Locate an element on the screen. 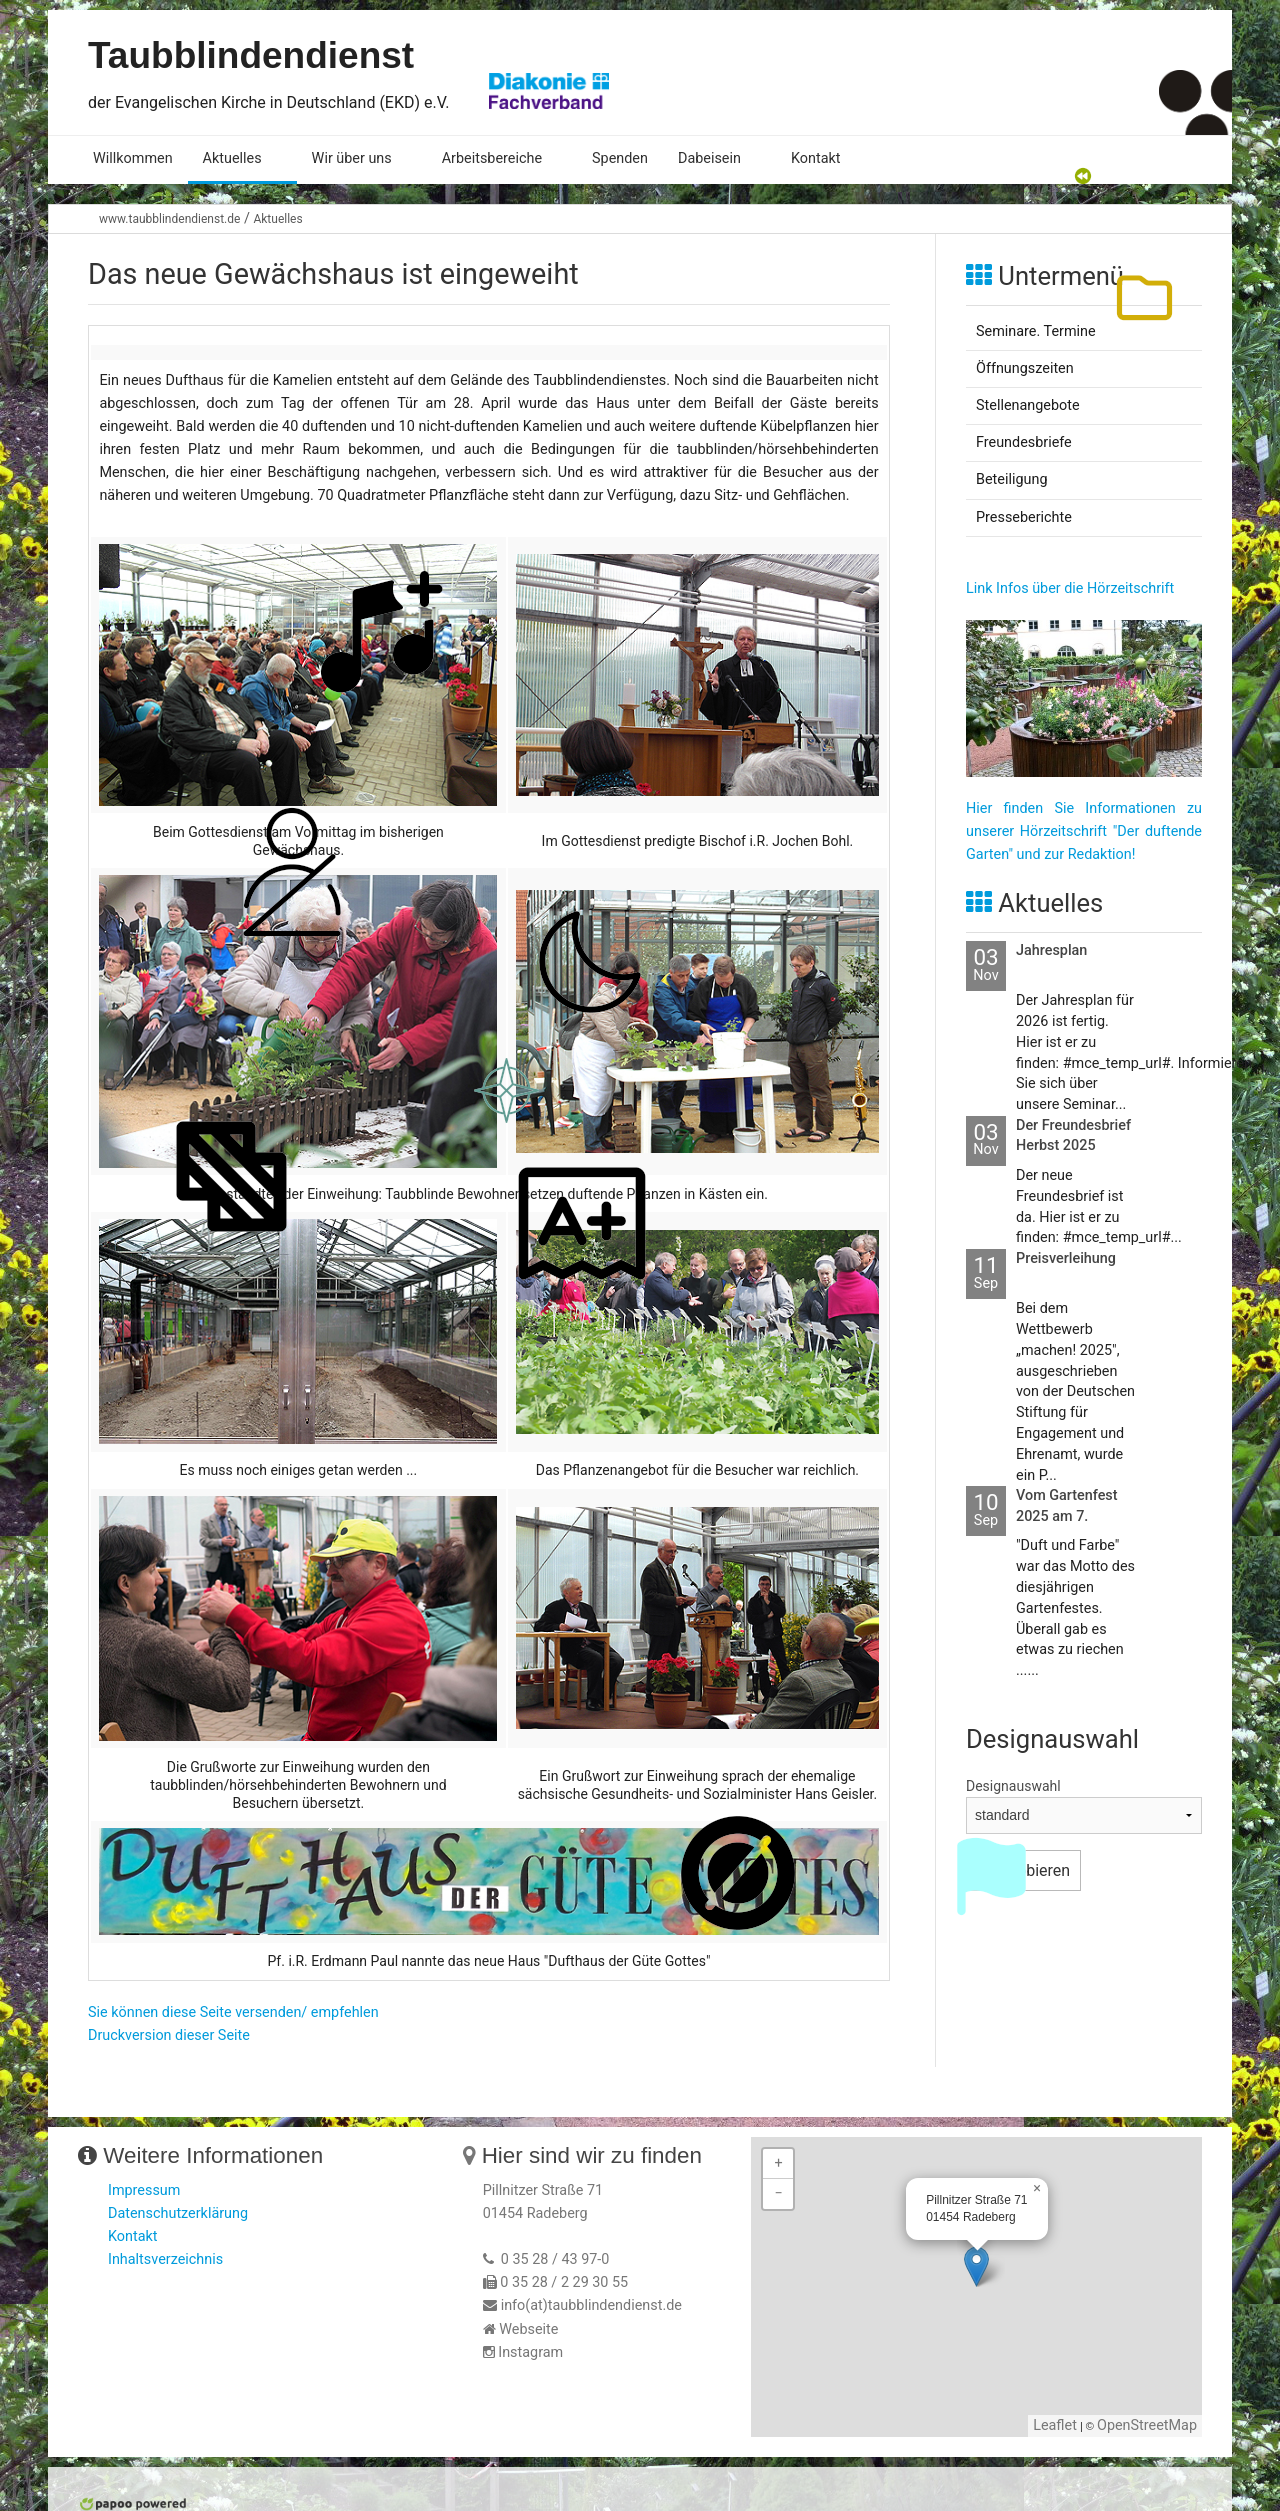 This screenshot has width=1280, height=2511. add a new song to your library is located at coordinates (384, 634).